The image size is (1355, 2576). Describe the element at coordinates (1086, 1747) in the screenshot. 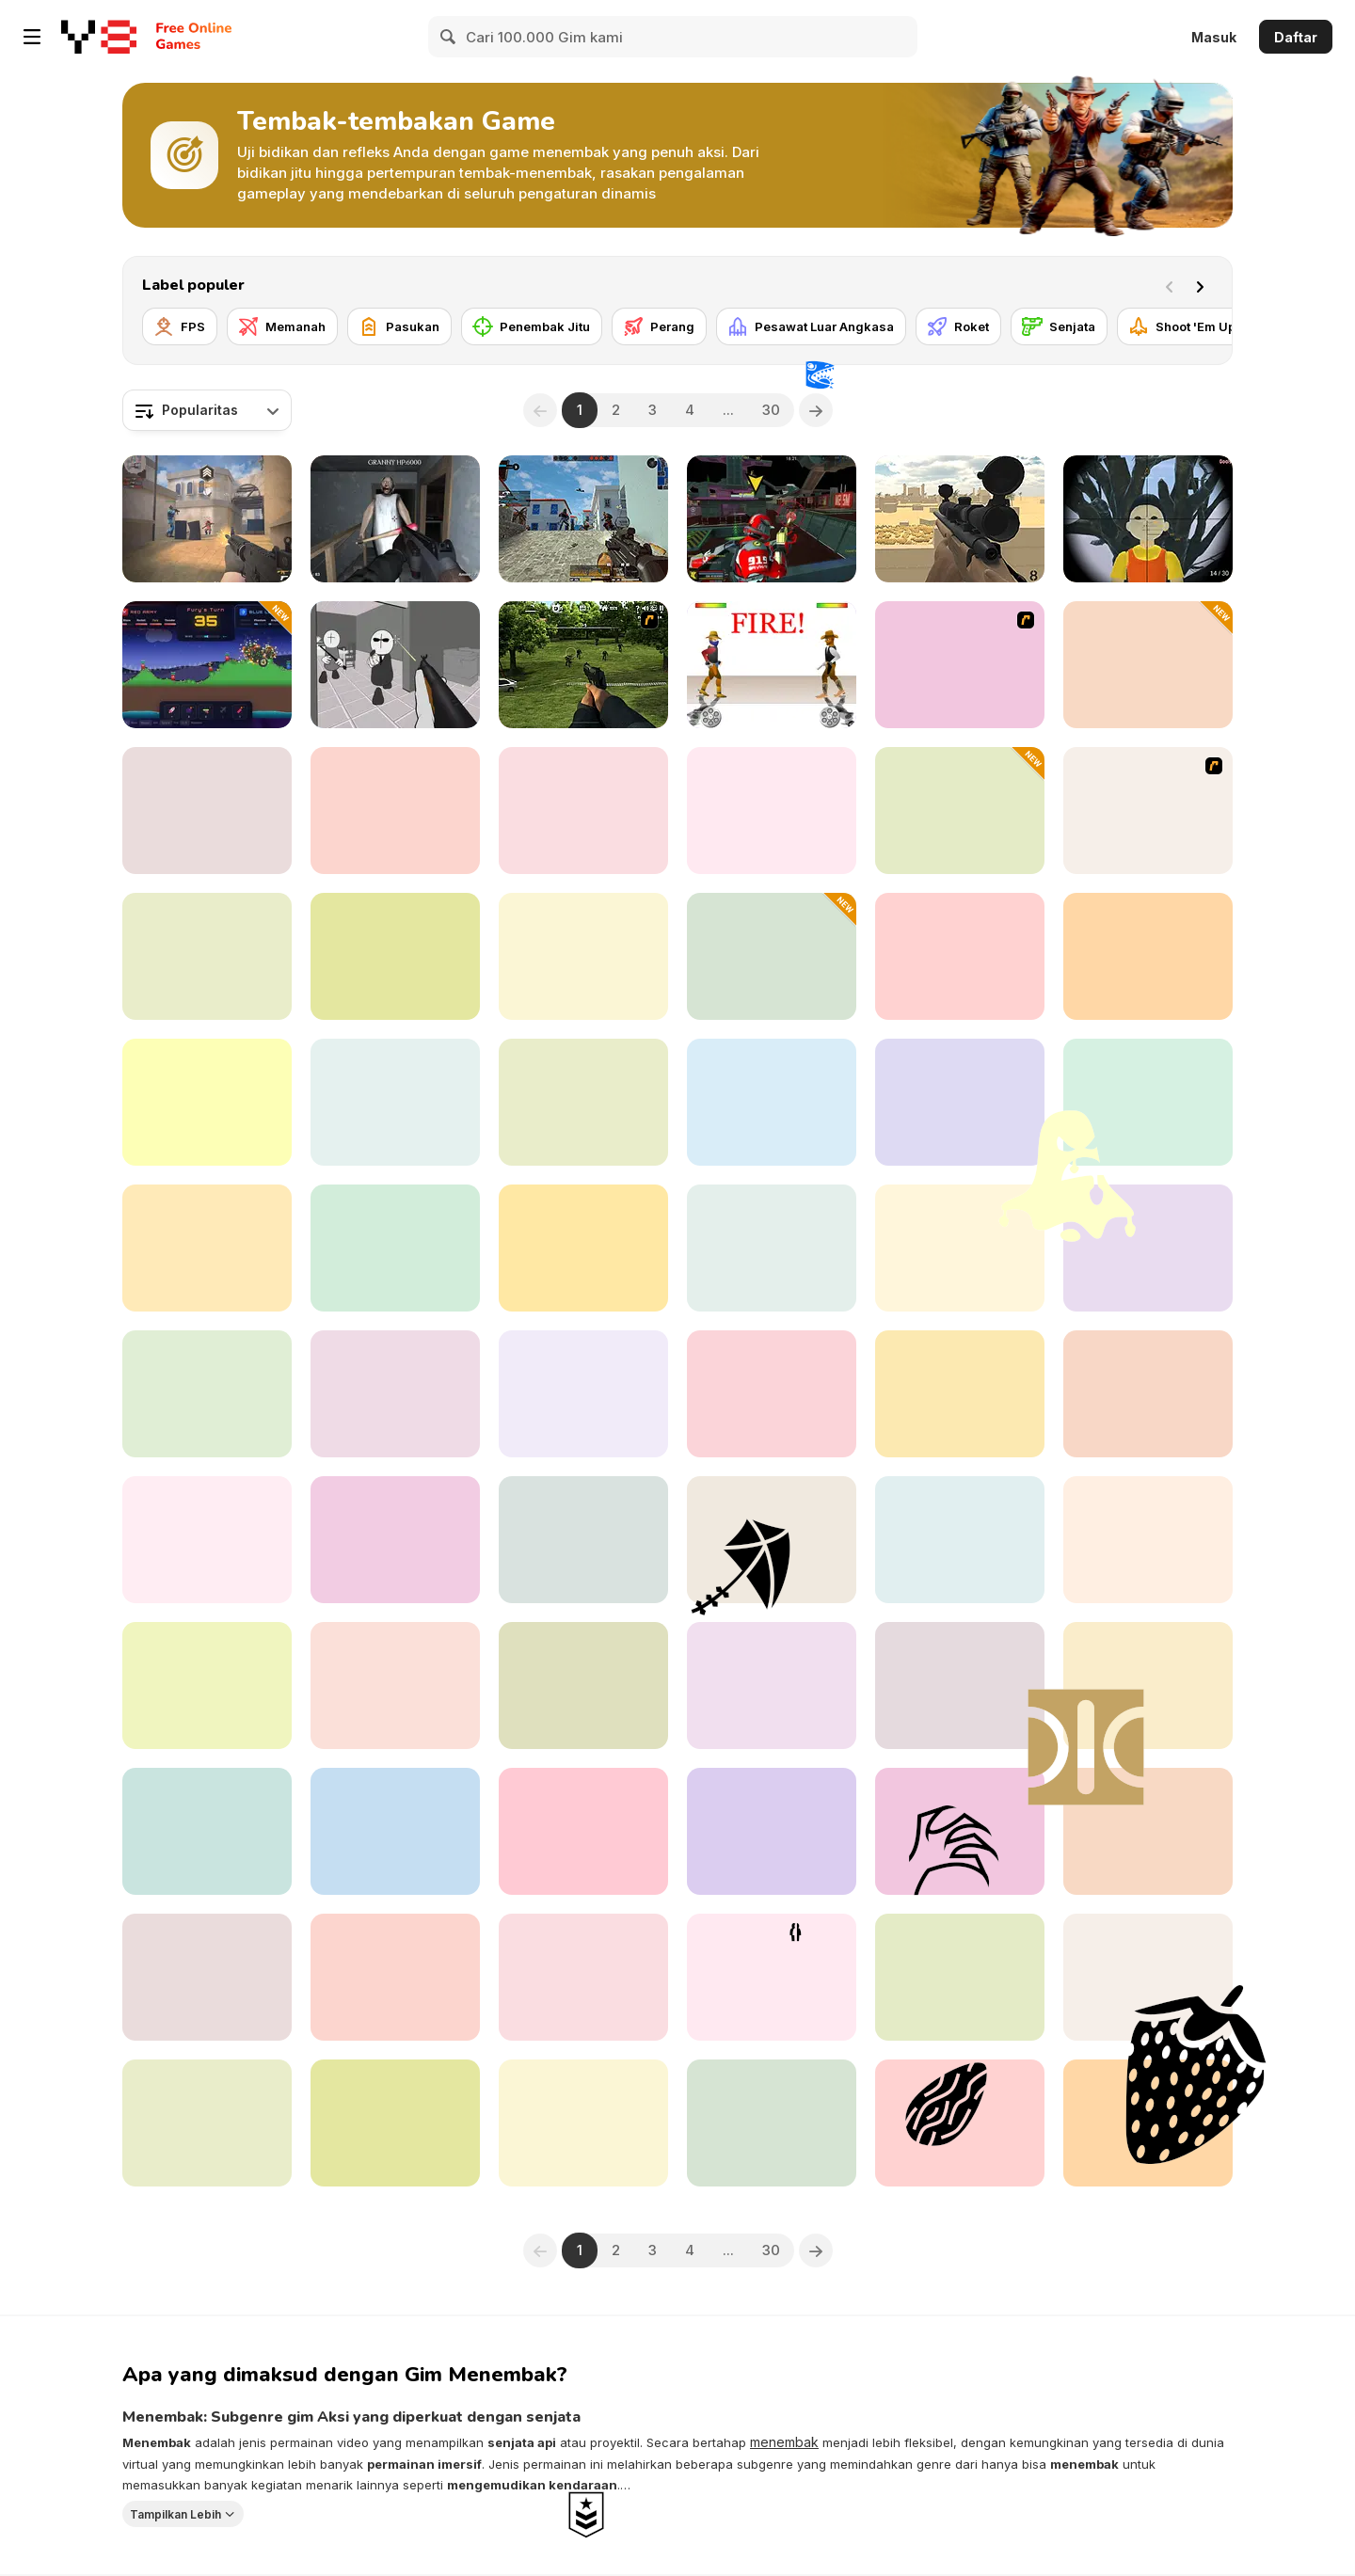

I see `abstract game logo or brand icon` at that location.